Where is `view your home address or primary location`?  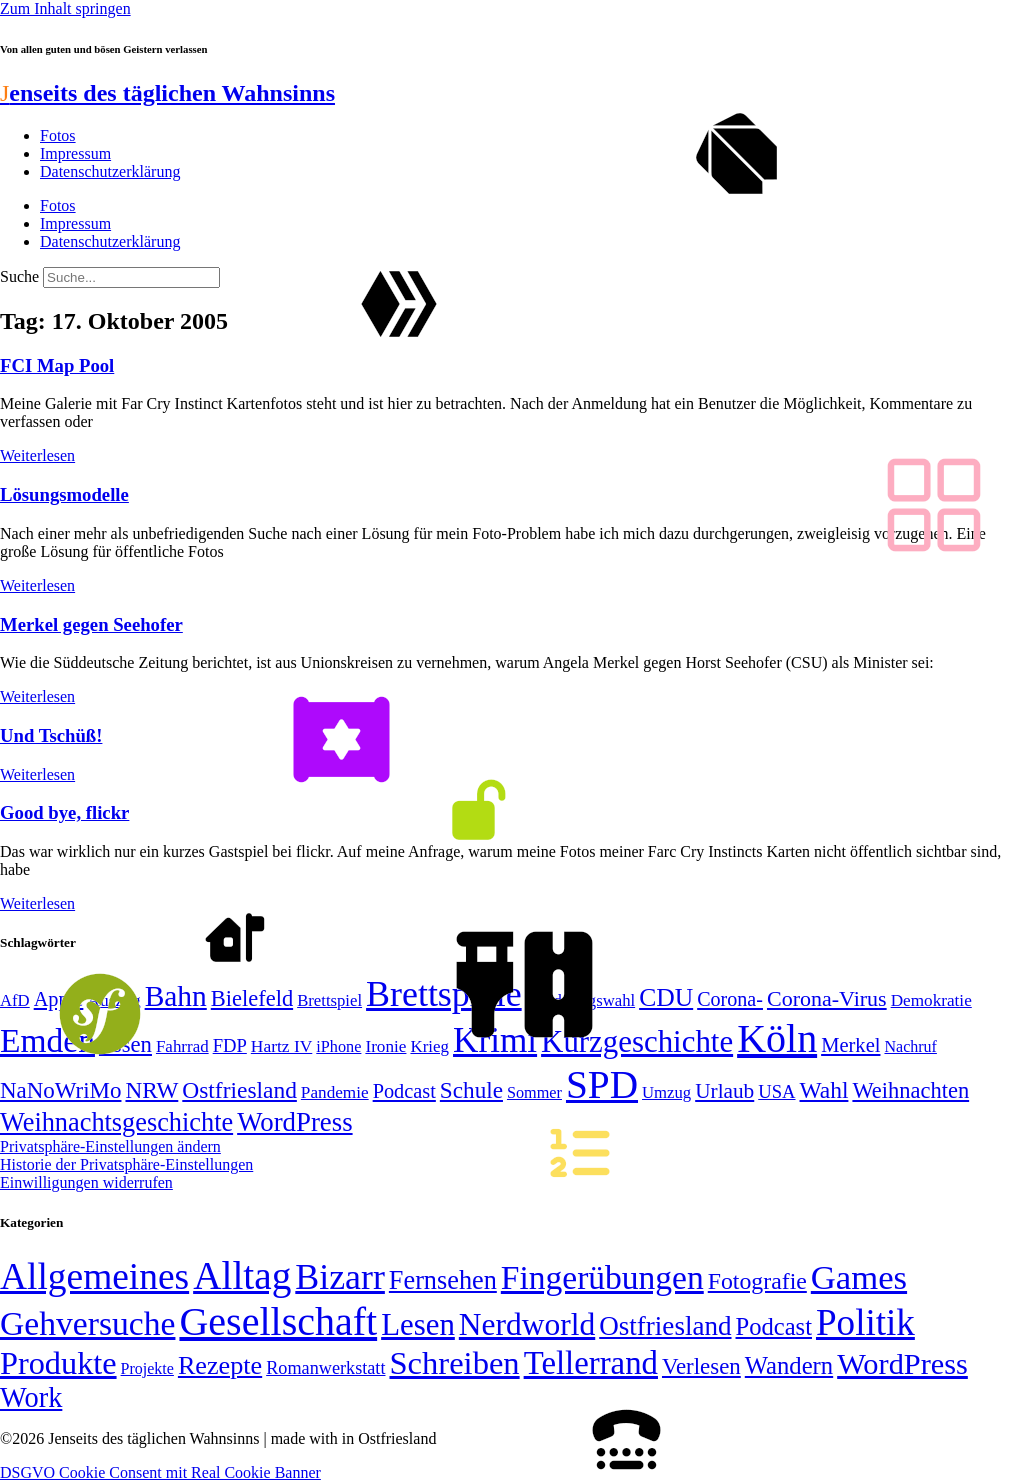 view your home address or primary location is located at coordinates (234, 937).